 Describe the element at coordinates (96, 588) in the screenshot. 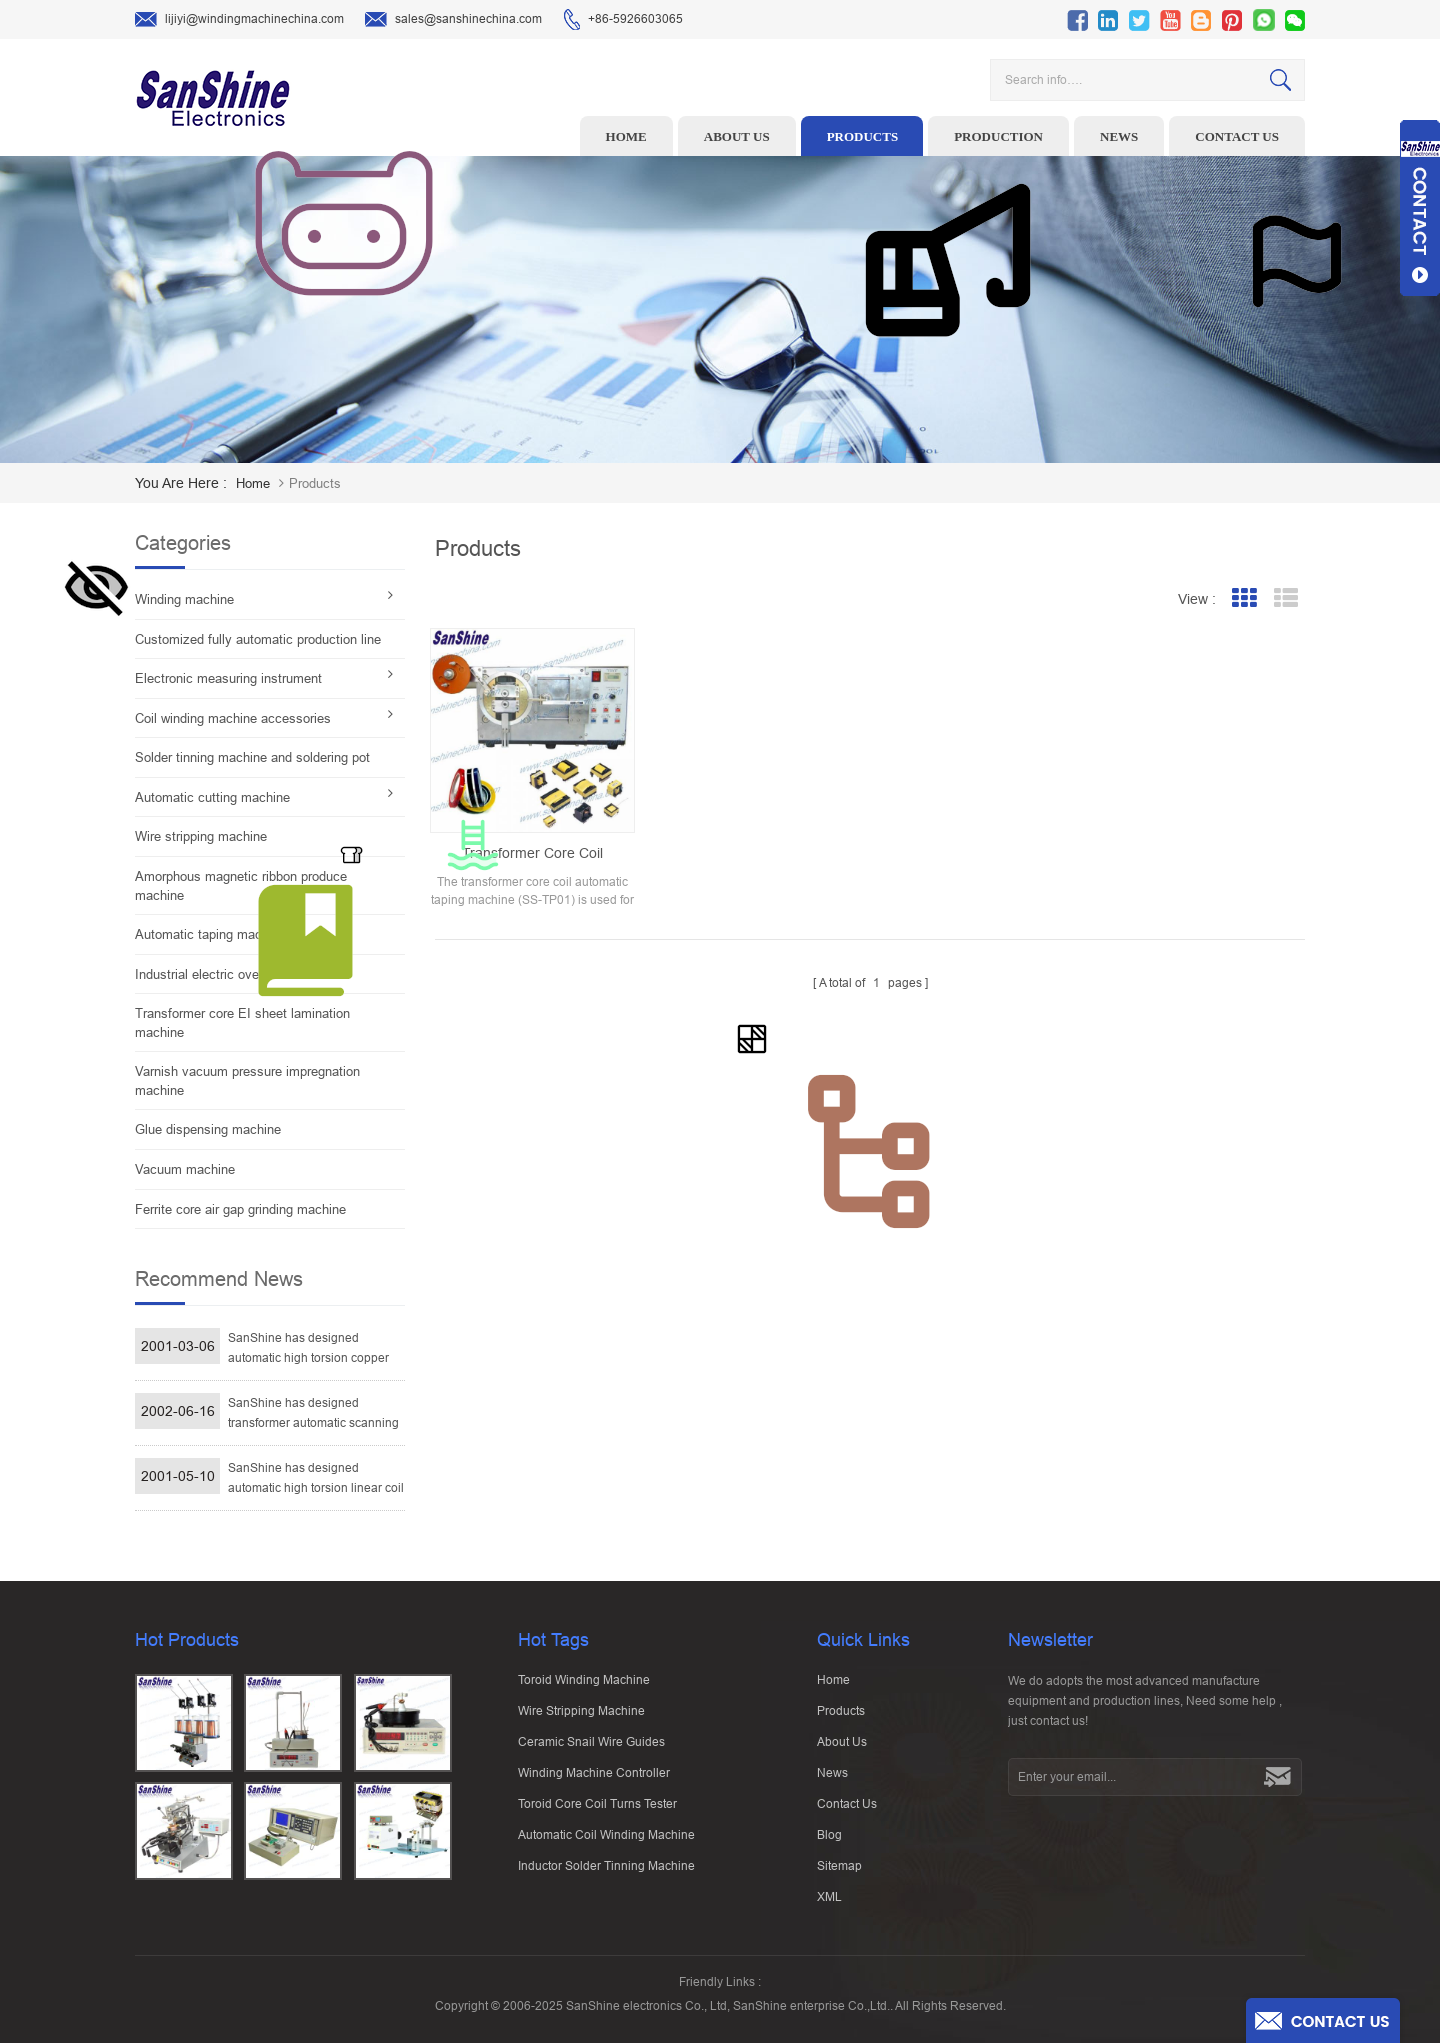

I see `hide password or sensitive content` at that location.